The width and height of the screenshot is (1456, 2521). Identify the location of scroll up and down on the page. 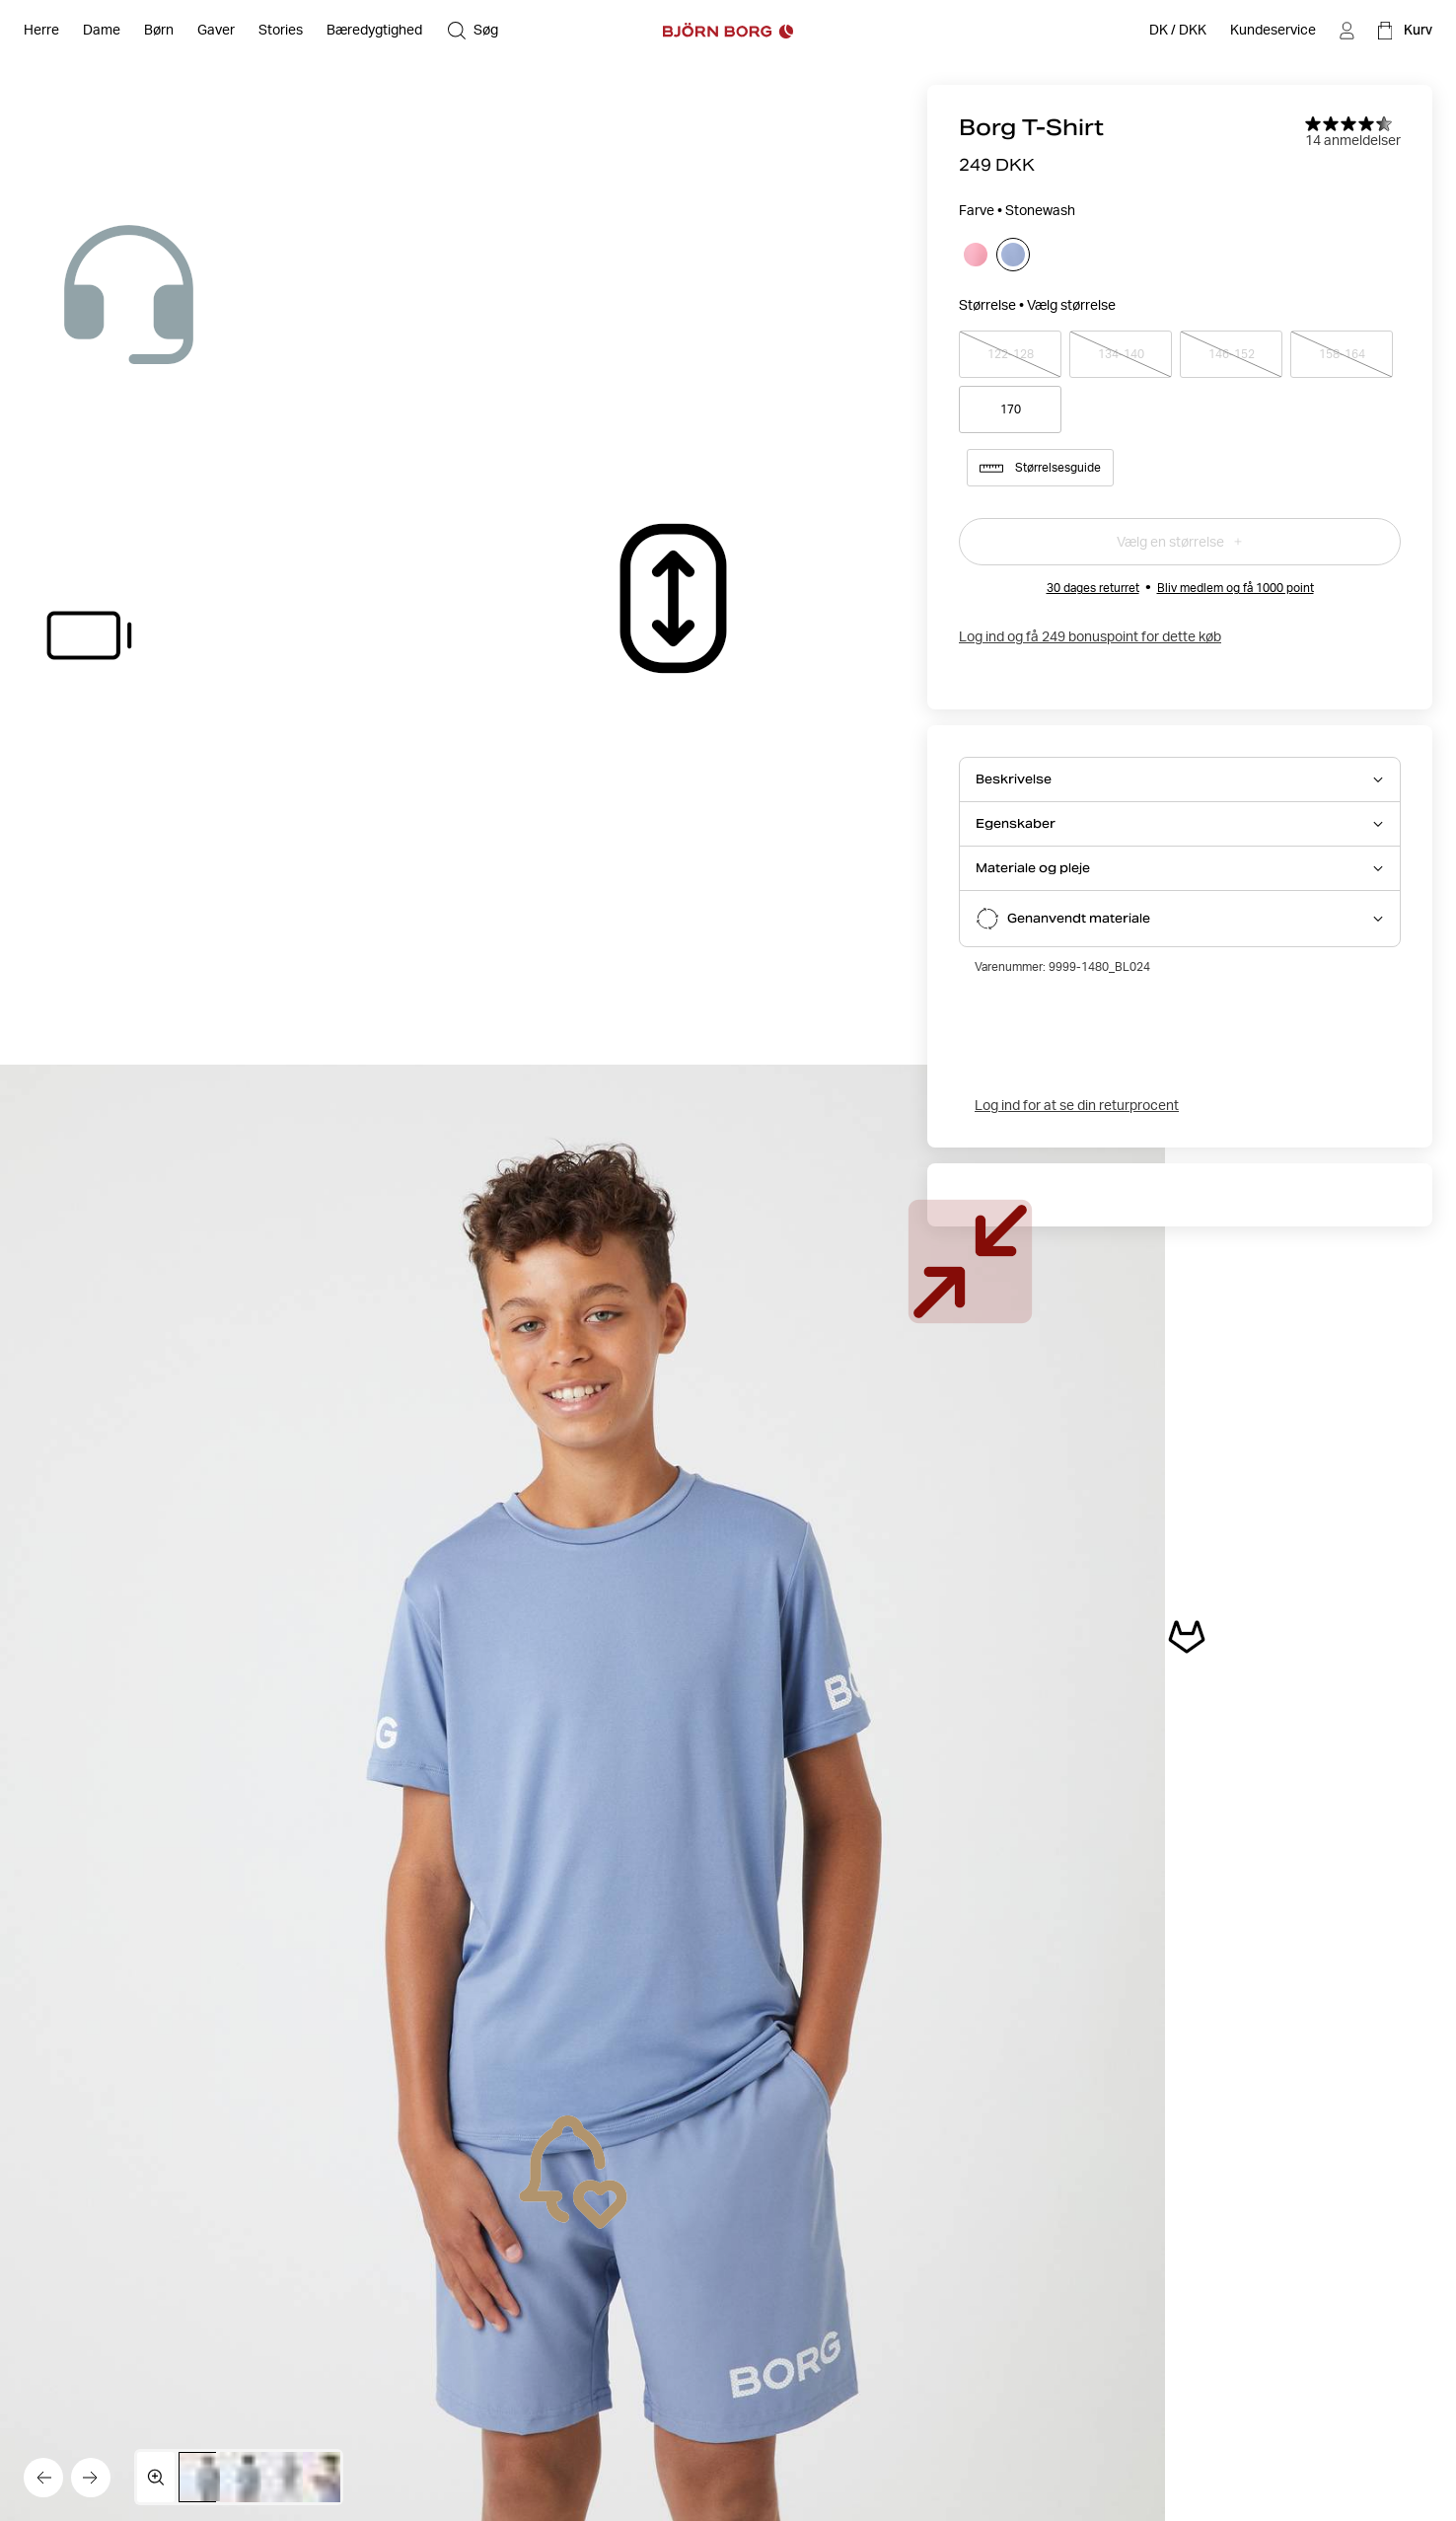
(673, 598).